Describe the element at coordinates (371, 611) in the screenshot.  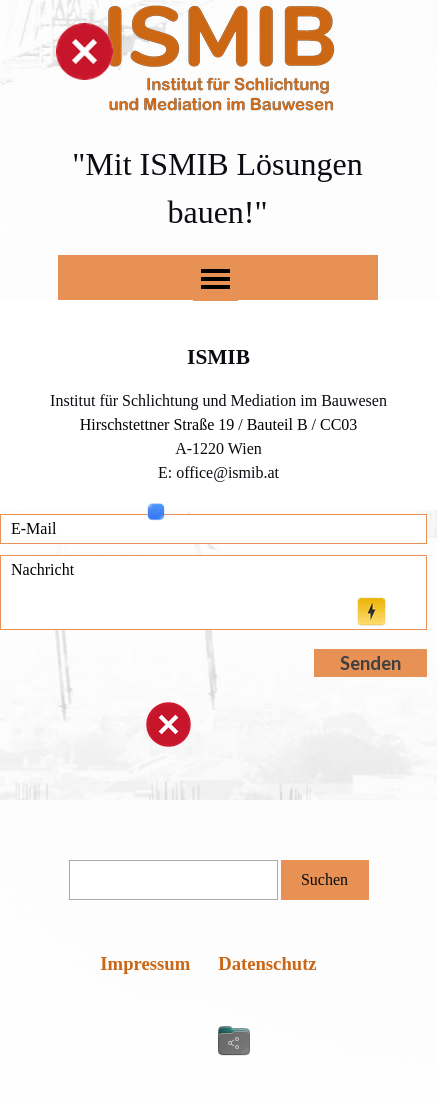
I see `open power management settings` at that location.